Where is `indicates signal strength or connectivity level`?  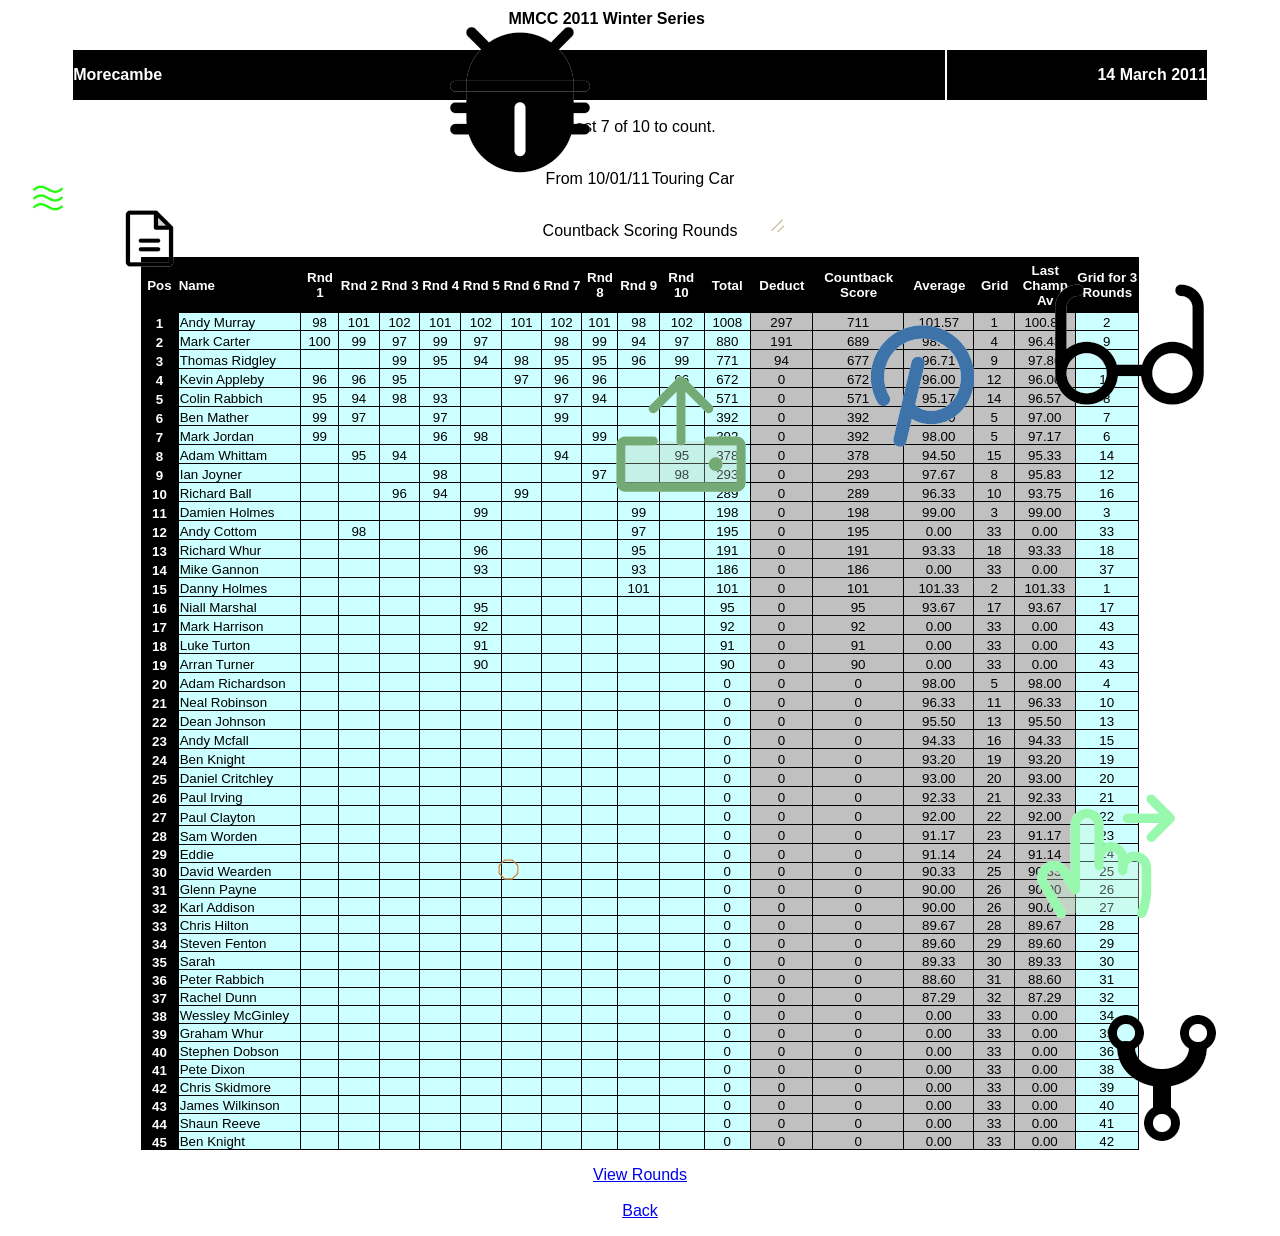 indicates signal strength or connectivity level is located at coordinates (778, 226).